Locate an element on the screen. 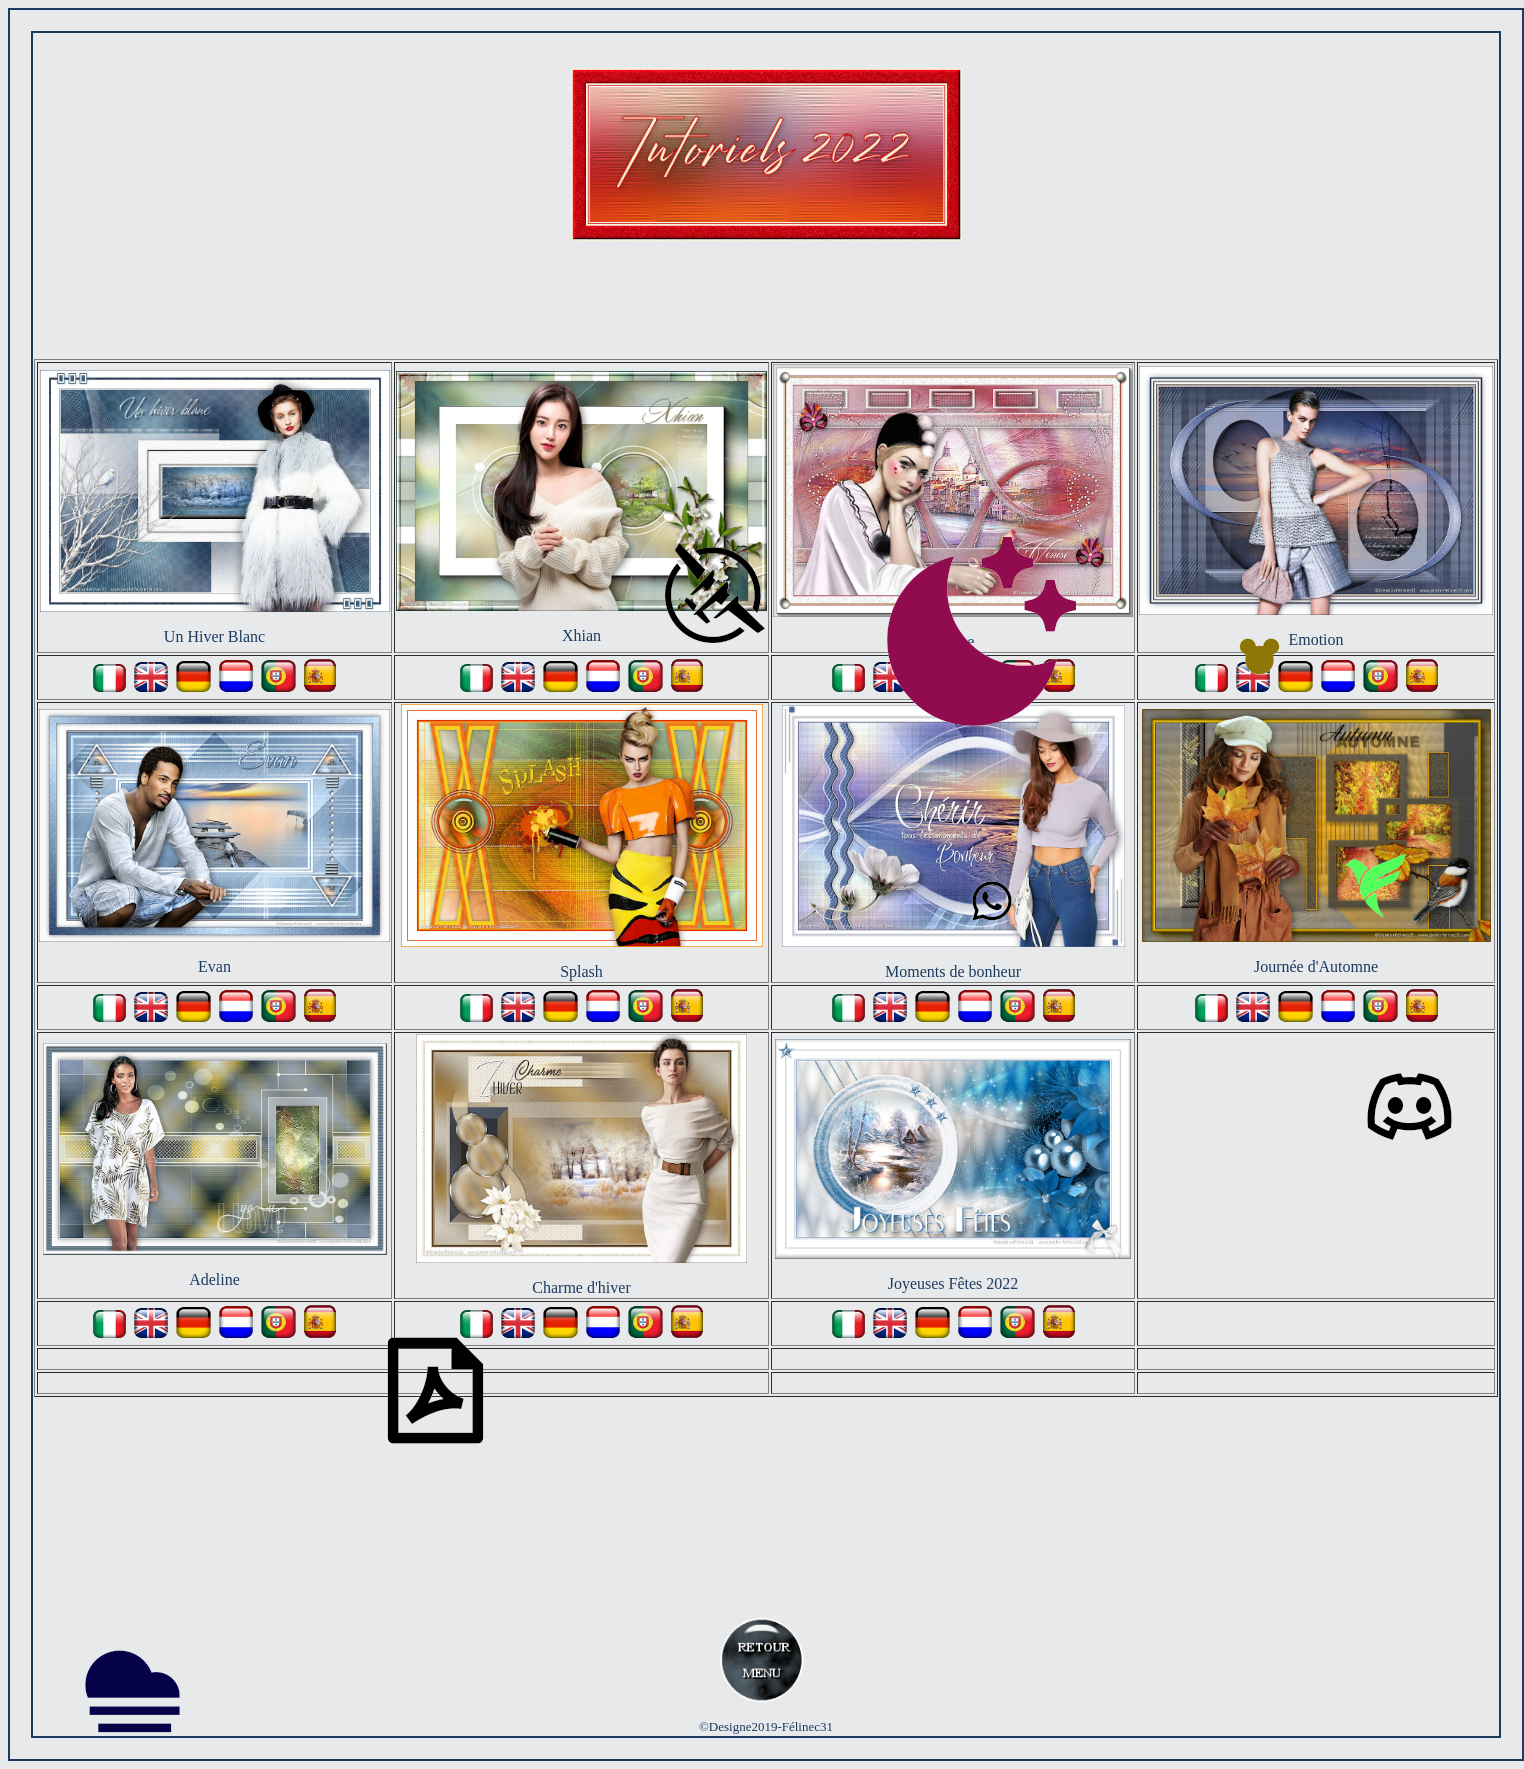  open the FamPay app is located at coordinates (1375, 885).